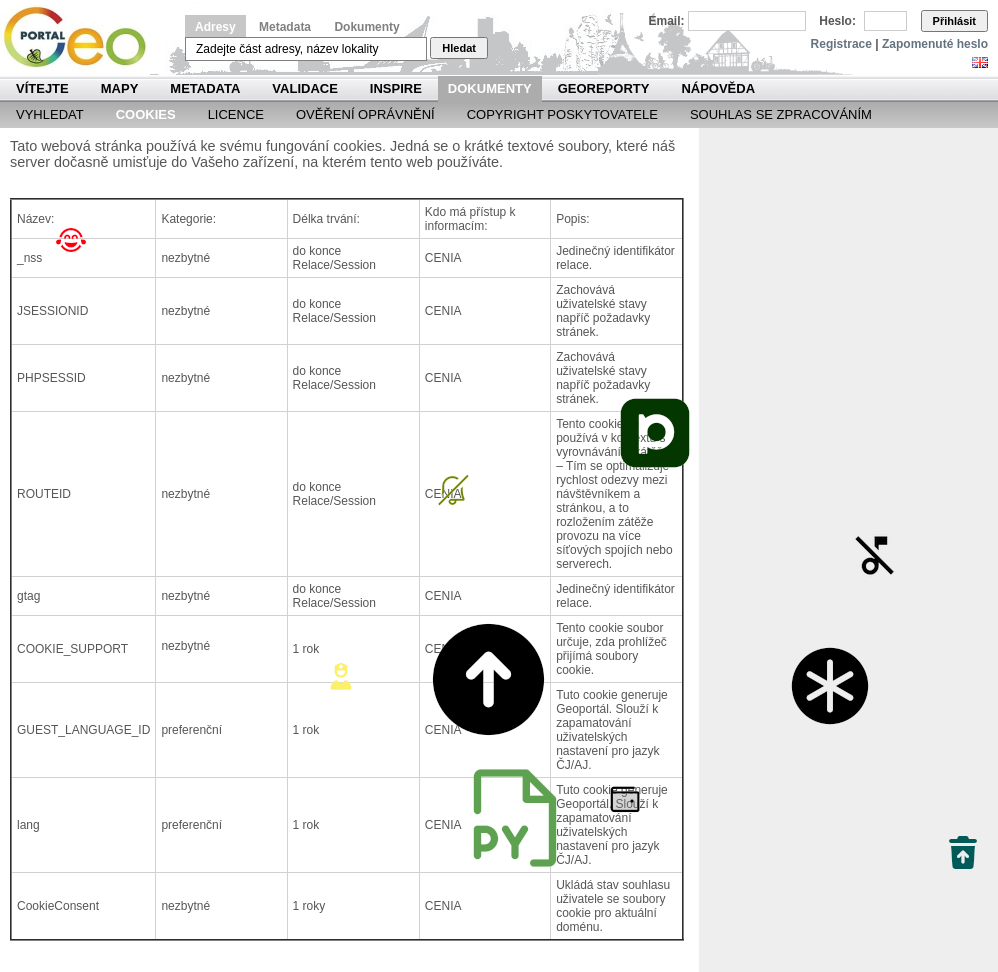  Describe the element at coordinates (71, 240) in the screenshot. I see `react with a laughing emoji` at that location.